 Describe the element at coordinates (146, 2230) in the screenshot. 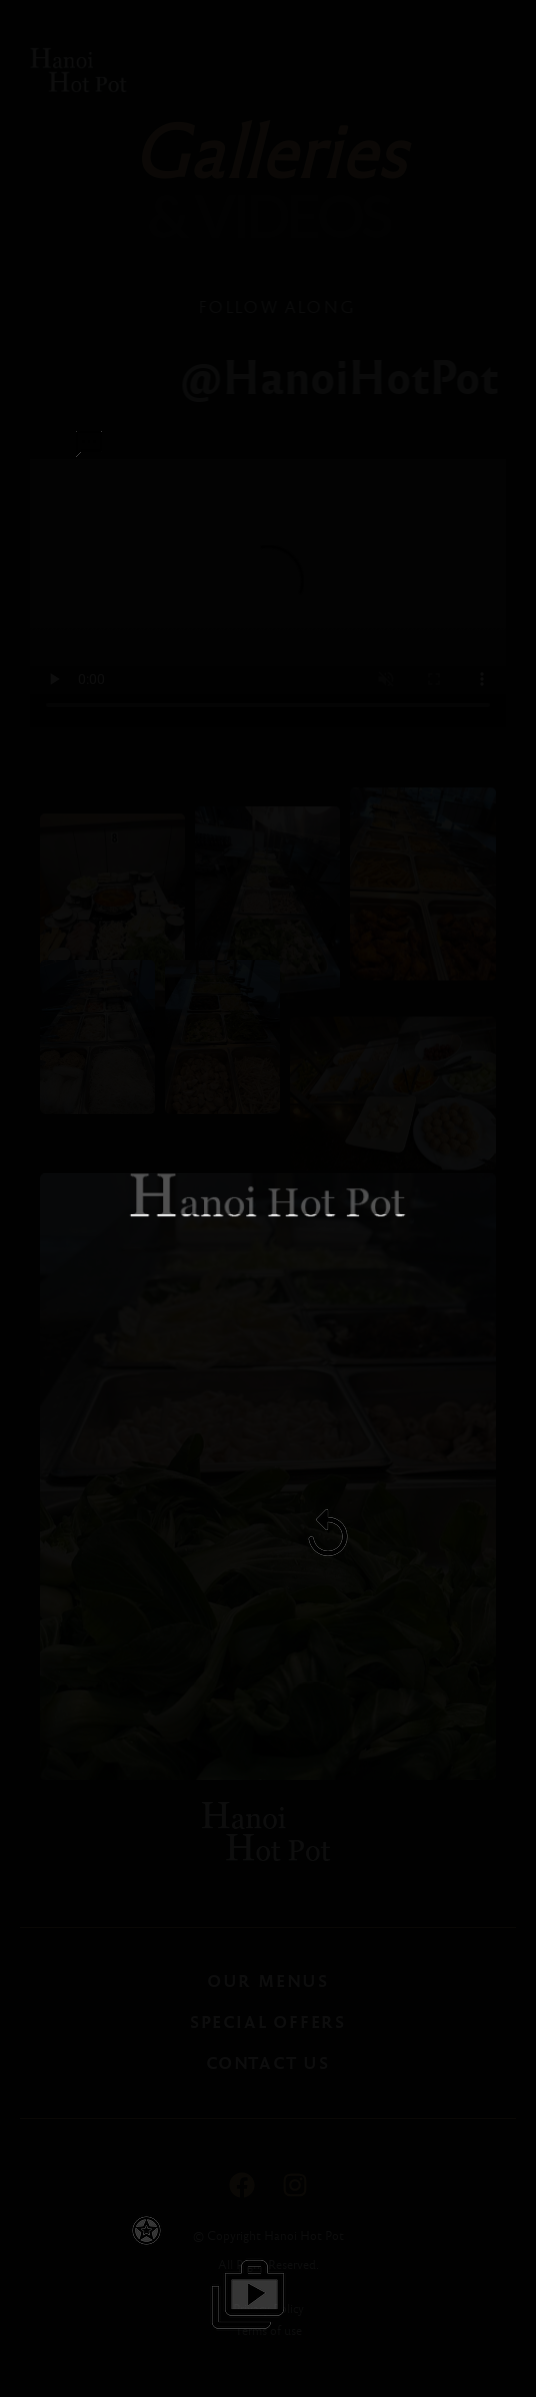

I see `view favorites or starred items` at that location.